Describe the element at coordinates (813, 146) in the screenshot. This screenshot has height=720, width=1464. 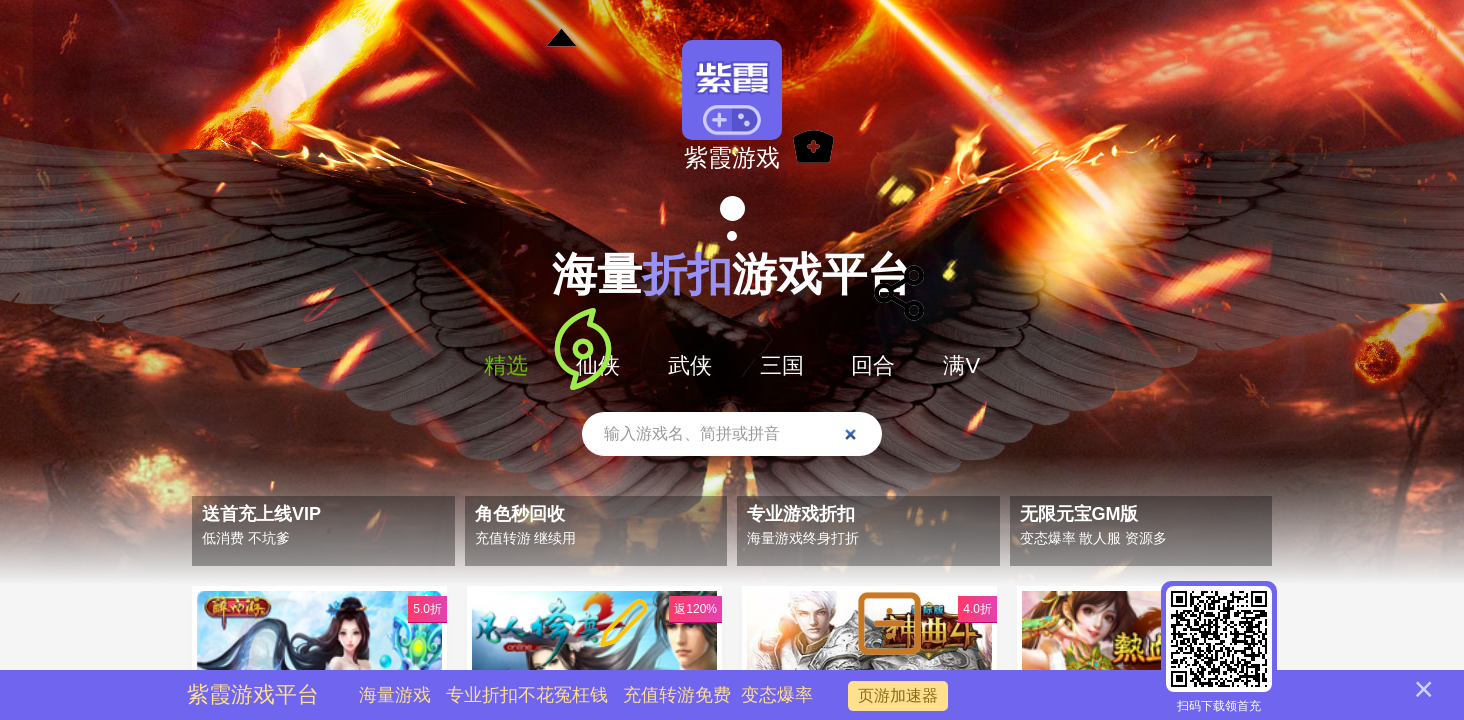
I see `access nursing or healthcare services` at that location.